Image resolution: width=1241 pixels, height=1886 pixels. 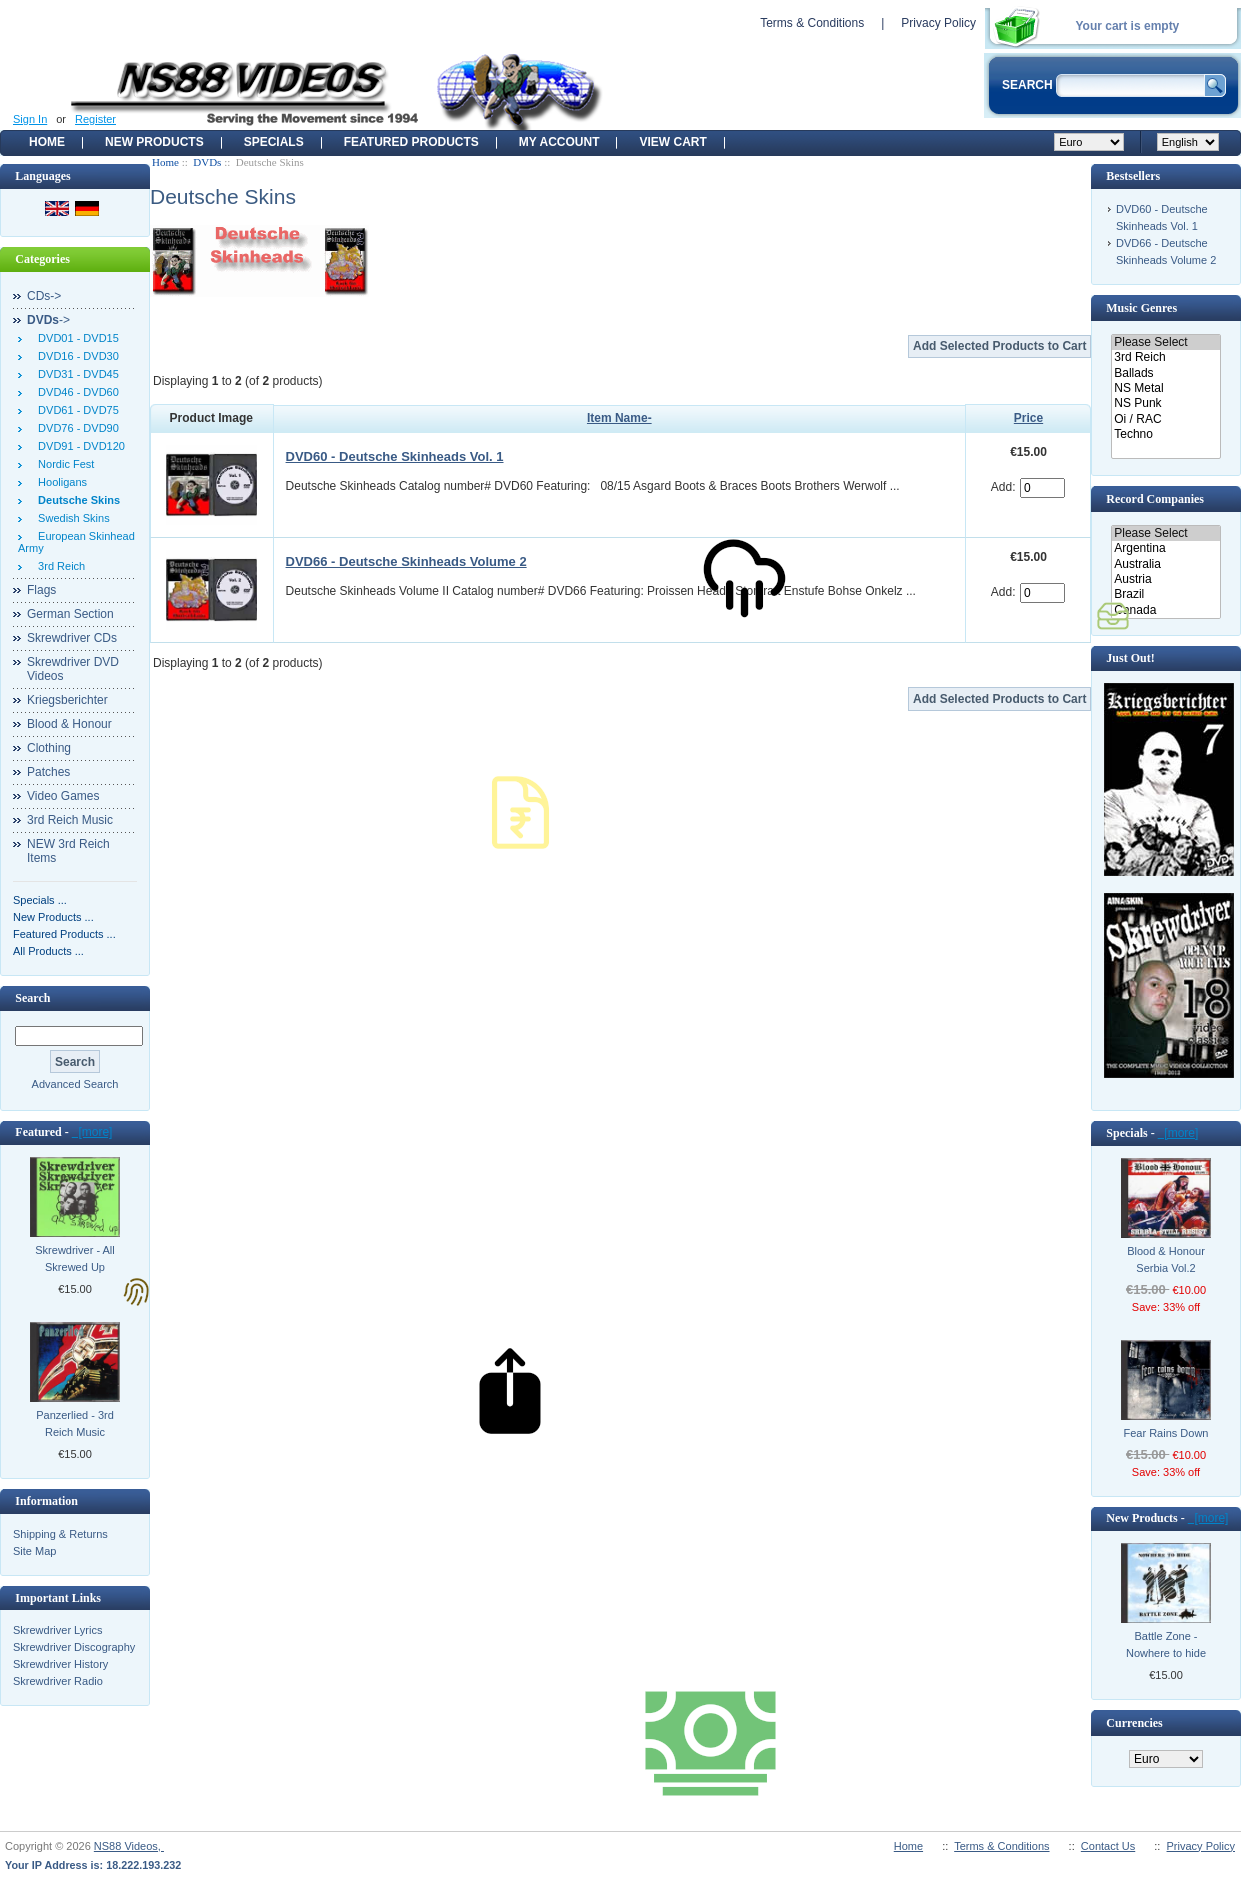 What do you see at coordinates (1113, 616) in the screenshot?
I see `view all inboxes` at bounding box center [1113, 616].